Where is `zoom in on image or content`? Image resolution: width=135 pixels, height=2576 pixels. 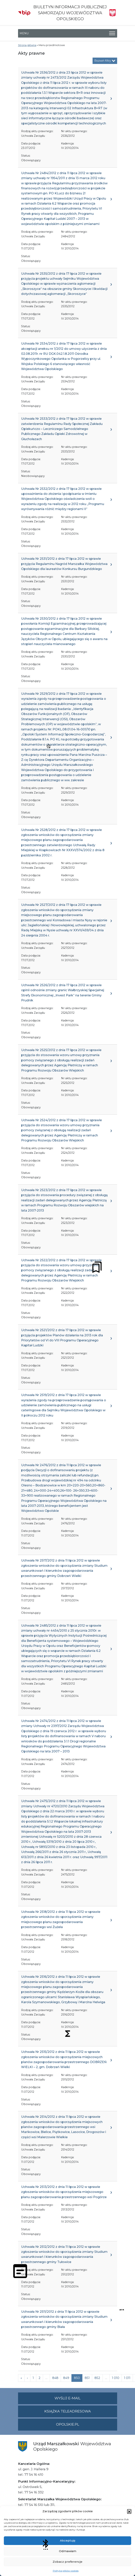
zoom in on image or content is located at coordinates (48, 746).